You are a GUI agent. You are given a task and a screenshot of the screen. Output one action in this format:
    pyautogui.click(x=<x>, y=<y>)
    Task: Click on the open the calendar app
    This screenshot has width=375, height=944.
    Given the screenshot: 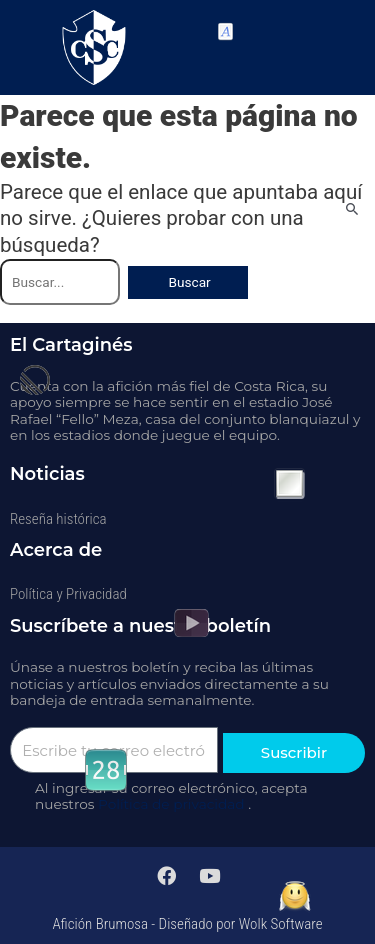 What is the action you would take?
    pyautogui.click(x=106, y=770)
    